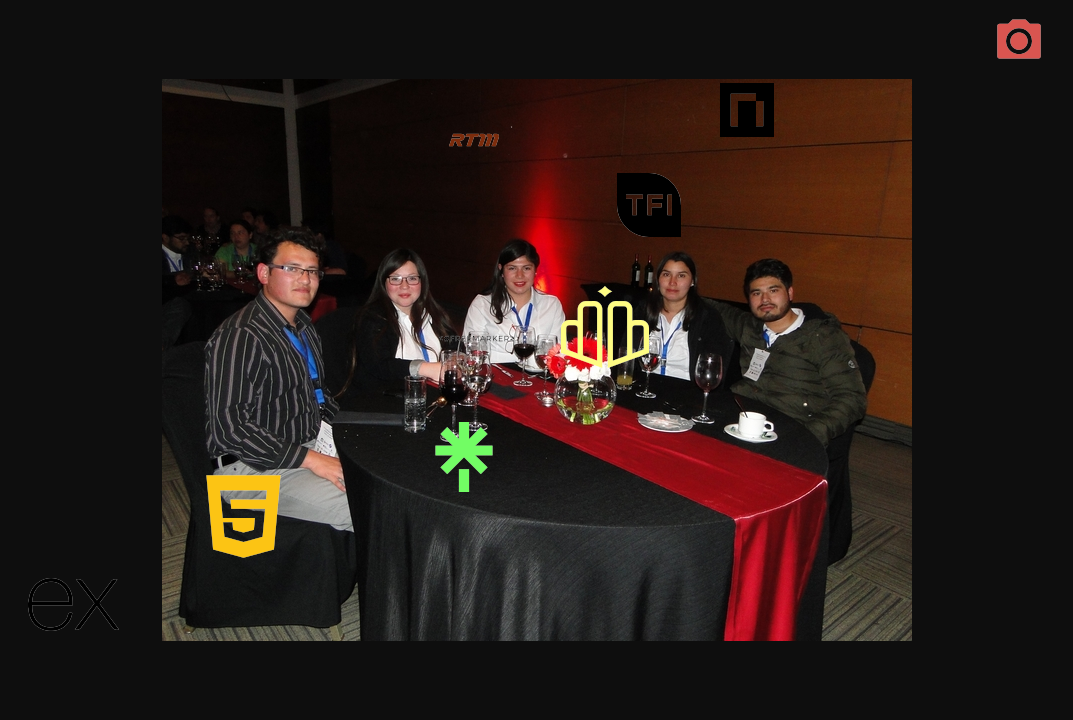 The width and height of the screenshot is (1073, 720). Describe the element at coordinates (605, 327) in the screenshot. I see `backbone.js framework logo` at that location.